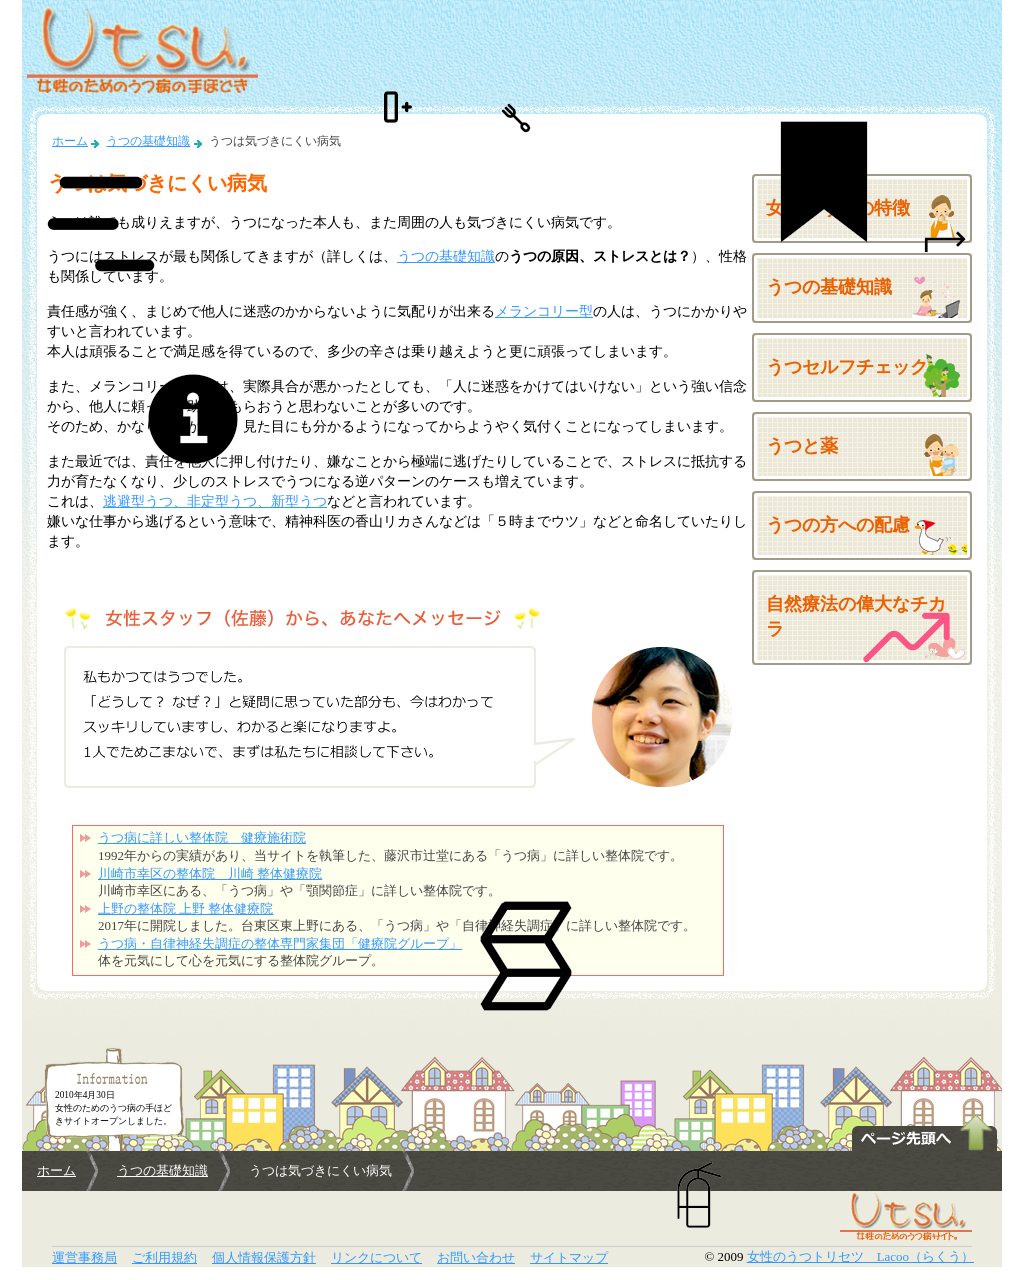  Describe the element at coordinates (696, 1196) in the screenshot. I see `access fire safety information` at that location.